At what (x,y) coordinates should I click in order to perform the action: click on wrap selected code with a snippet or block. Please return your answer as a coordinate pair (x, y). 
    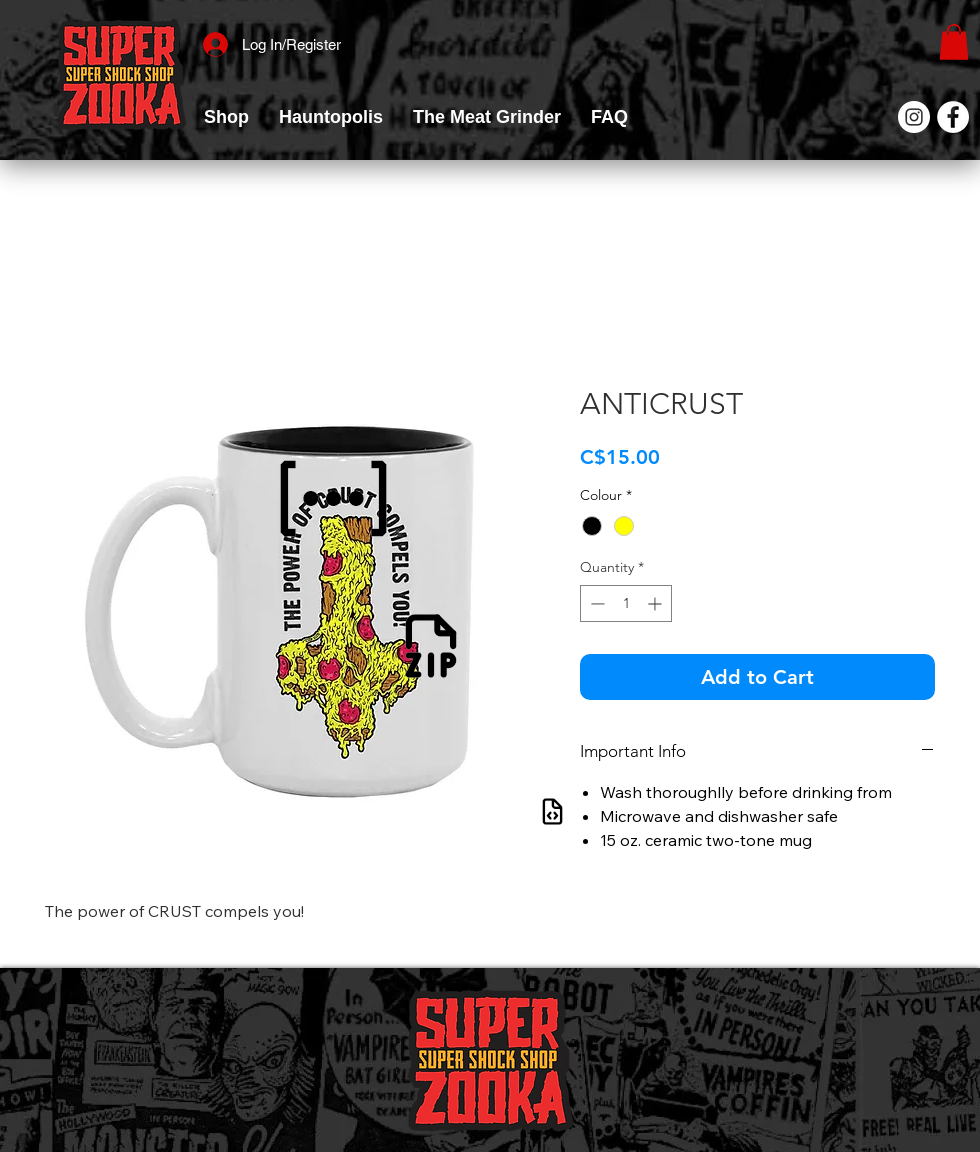
    Looking at the image, I should click on (333, 498).